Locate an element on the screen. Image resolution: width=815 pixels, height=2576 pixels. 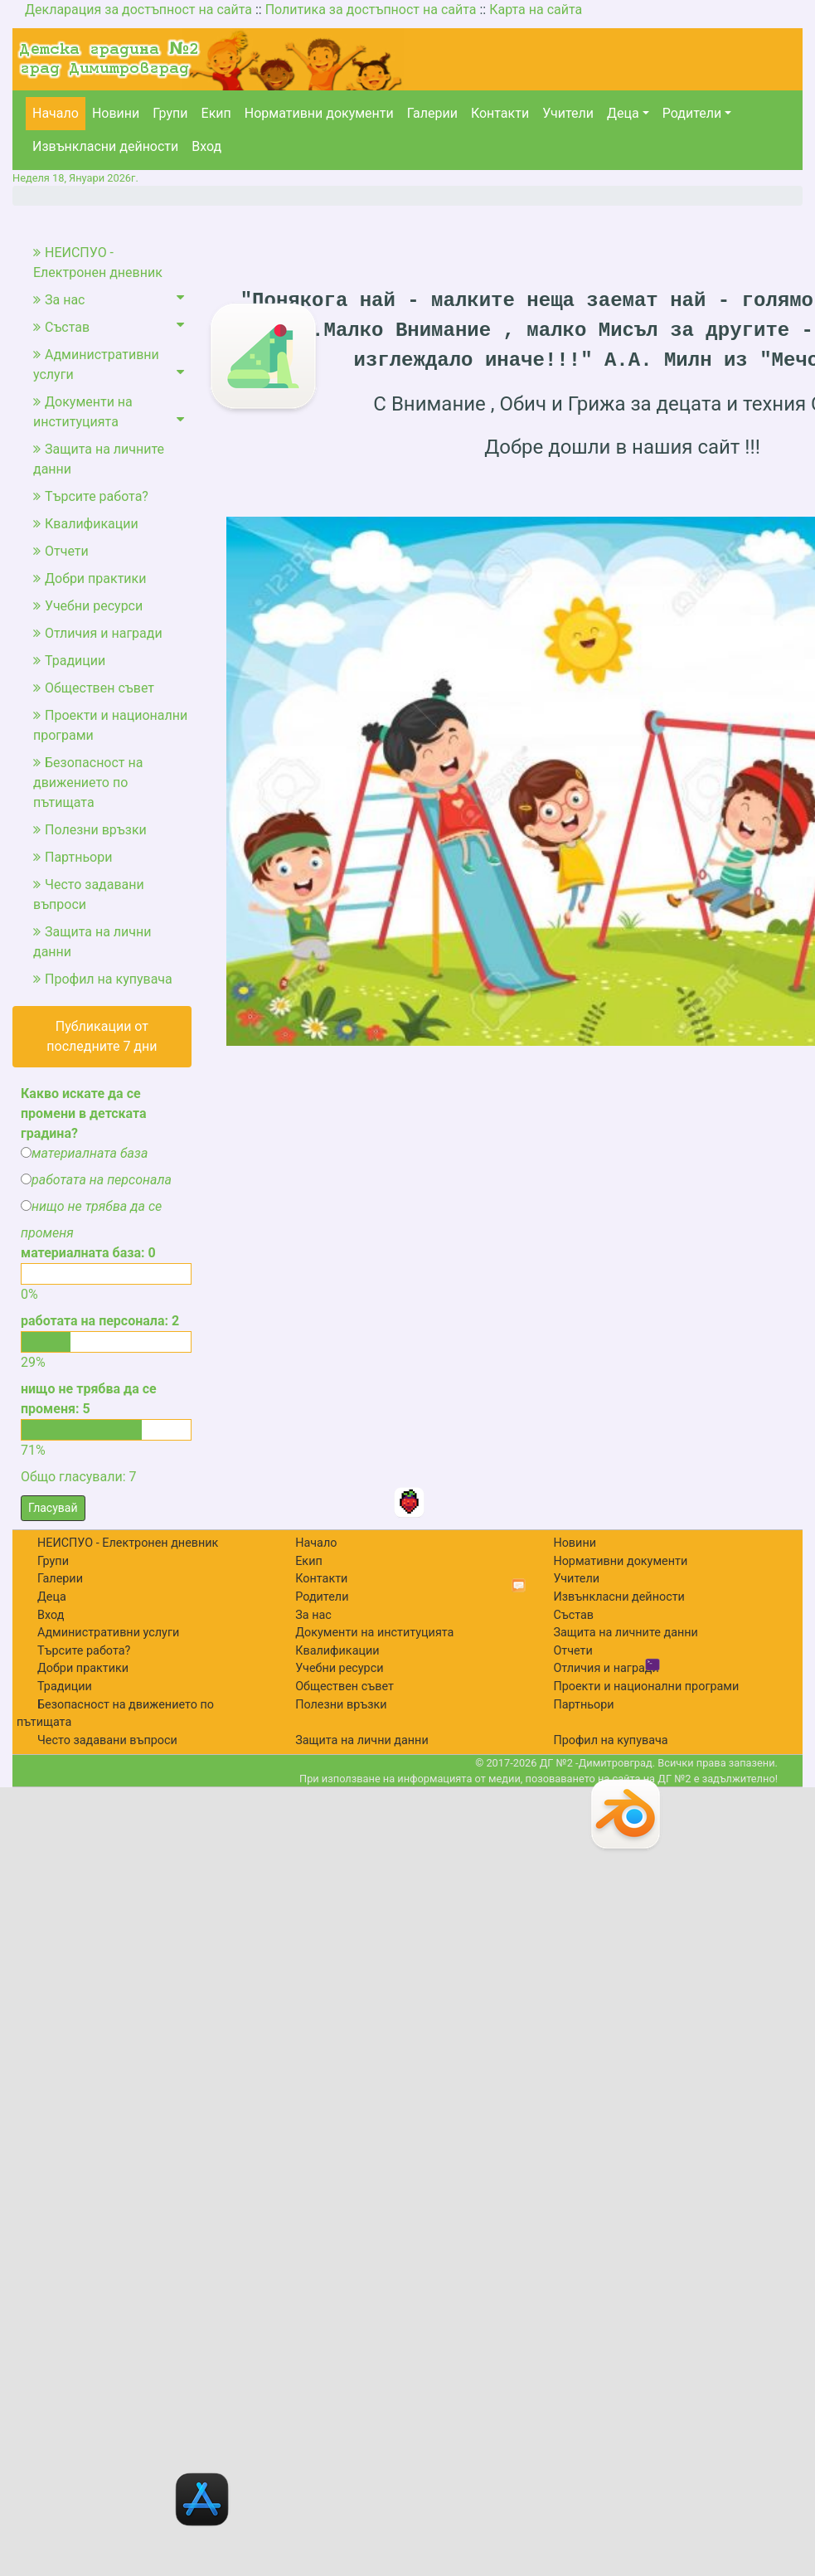
open root terminal with administrator privileges is located at coordinates (652, 1665).